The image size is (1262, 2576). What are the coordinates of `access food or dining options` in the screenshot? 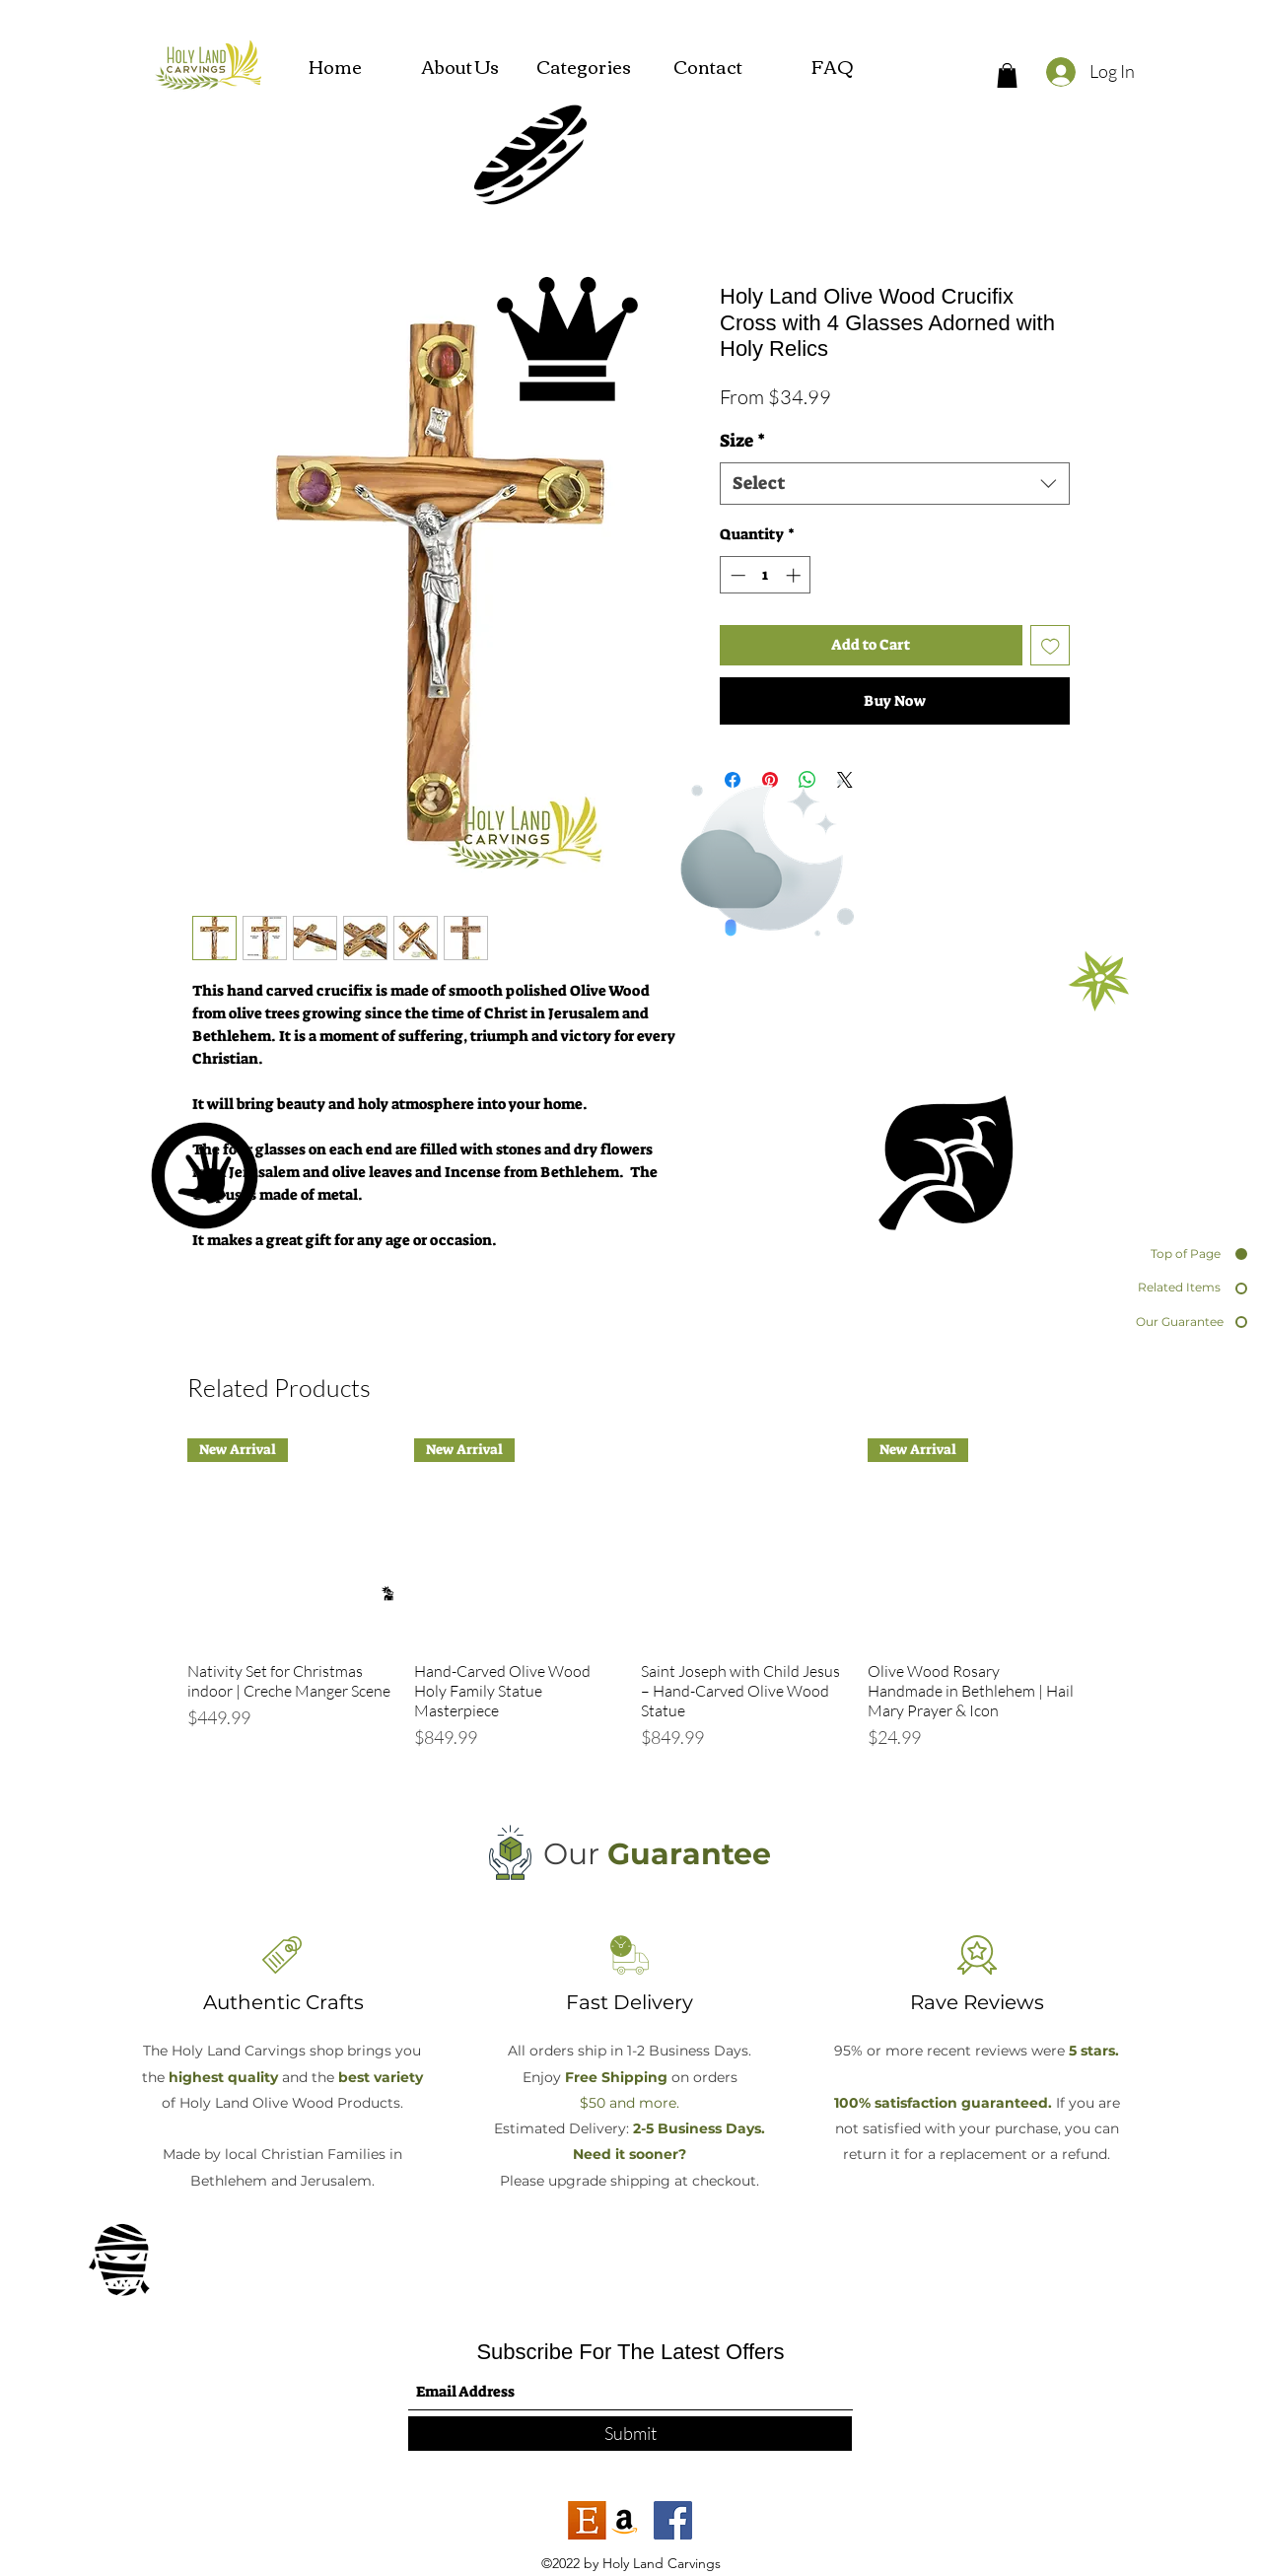 It's located at (530, 155).